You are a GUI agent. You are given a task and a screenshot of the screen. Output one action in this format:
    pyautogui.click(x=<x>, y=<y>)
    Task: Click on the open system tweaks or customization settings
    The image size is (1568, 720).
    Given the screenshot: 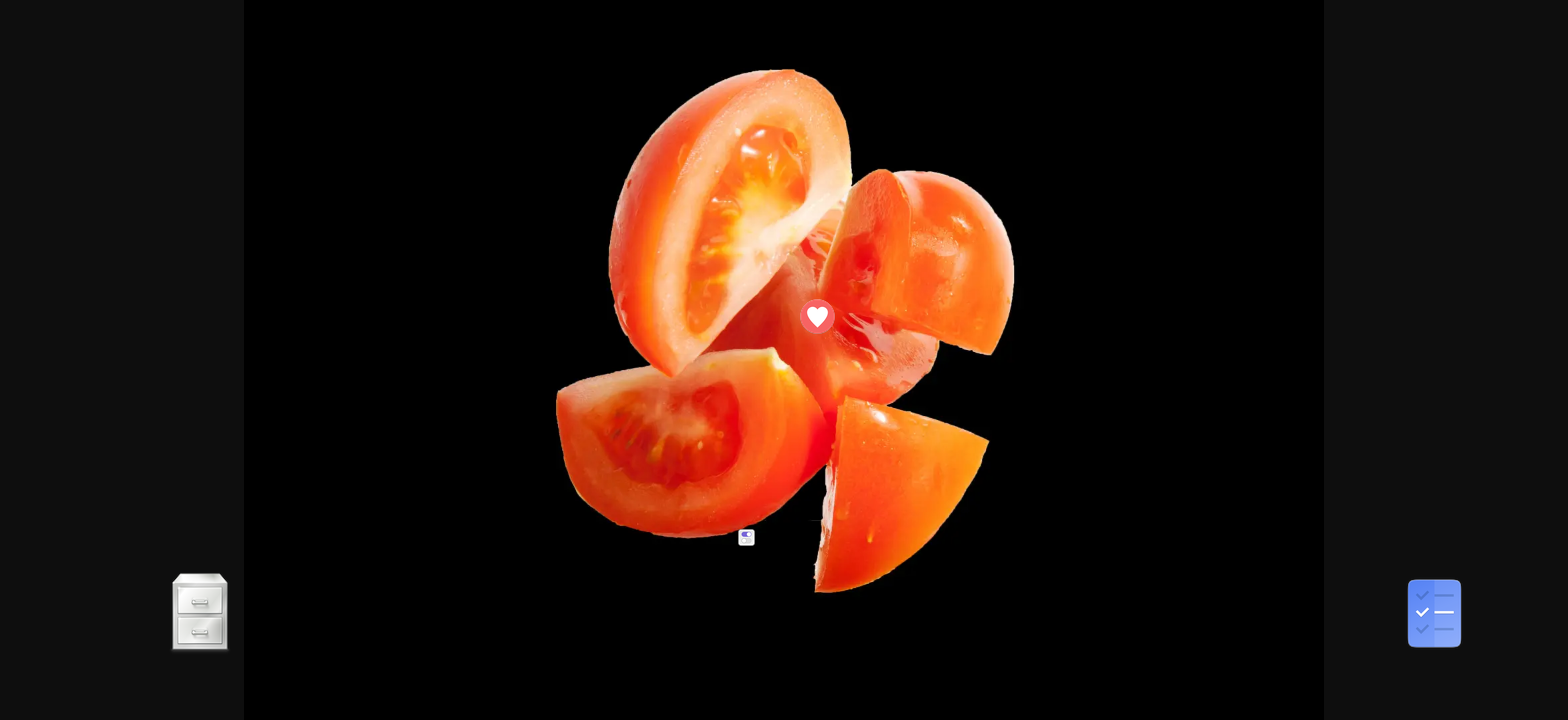 What is the action you would take?
    pyautogui.click(x=746, y=537)
    